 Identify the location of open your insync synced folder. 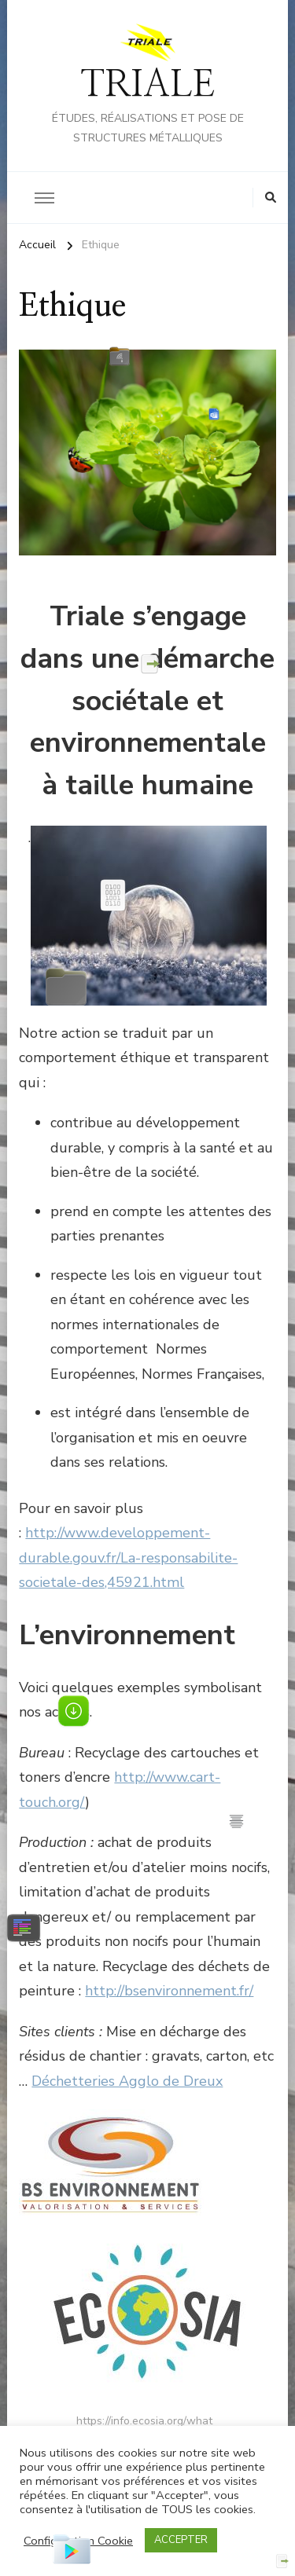
(120, 356).